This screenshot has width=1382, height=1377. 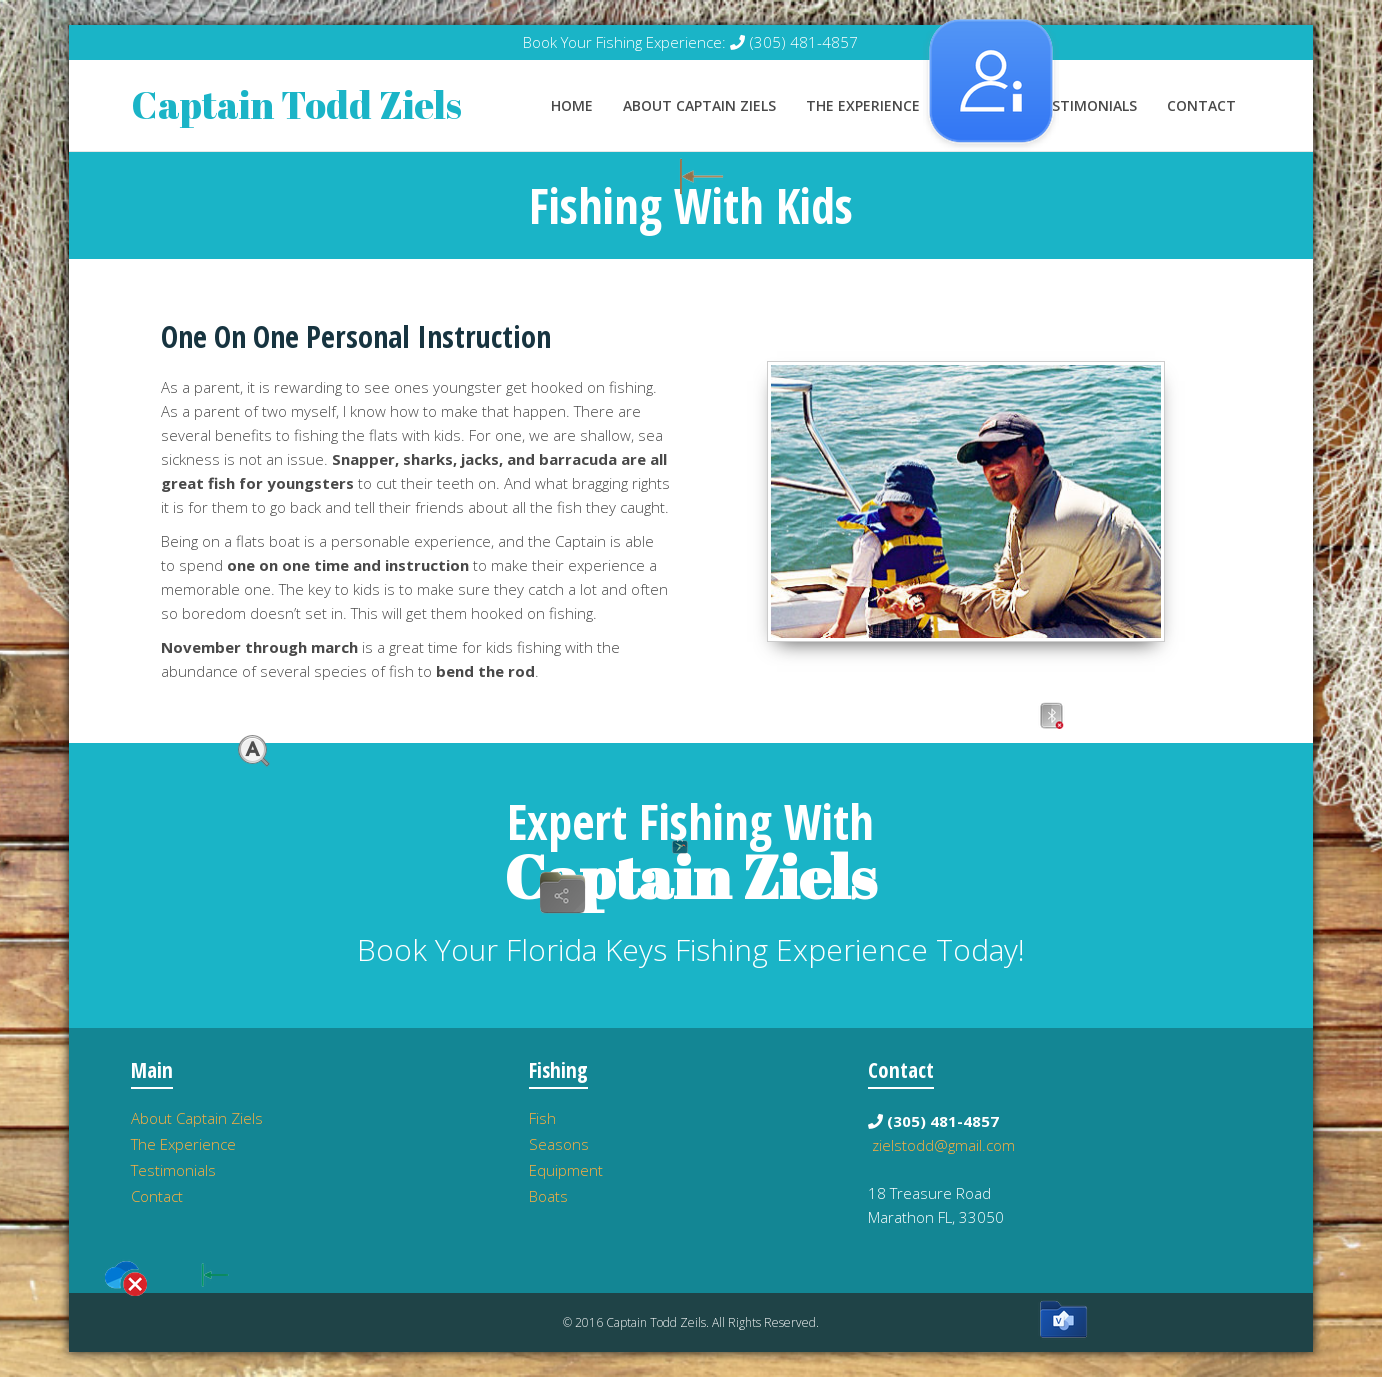 I want to click on open the snap store to browse and install apps, so click(x=680, y=847).